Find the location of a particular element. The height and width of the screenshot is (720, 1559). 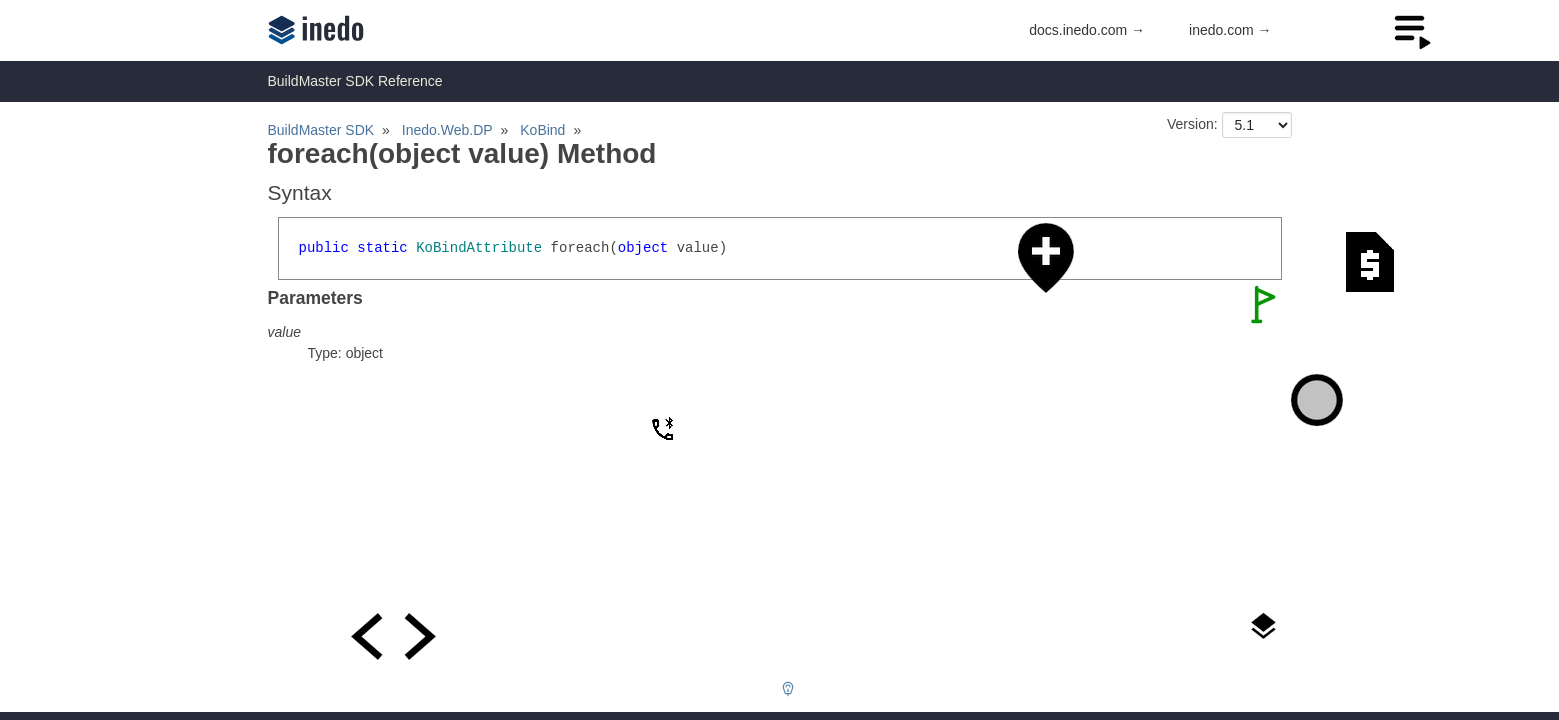

find nearby parking meters is located at coordinates (788, 689).